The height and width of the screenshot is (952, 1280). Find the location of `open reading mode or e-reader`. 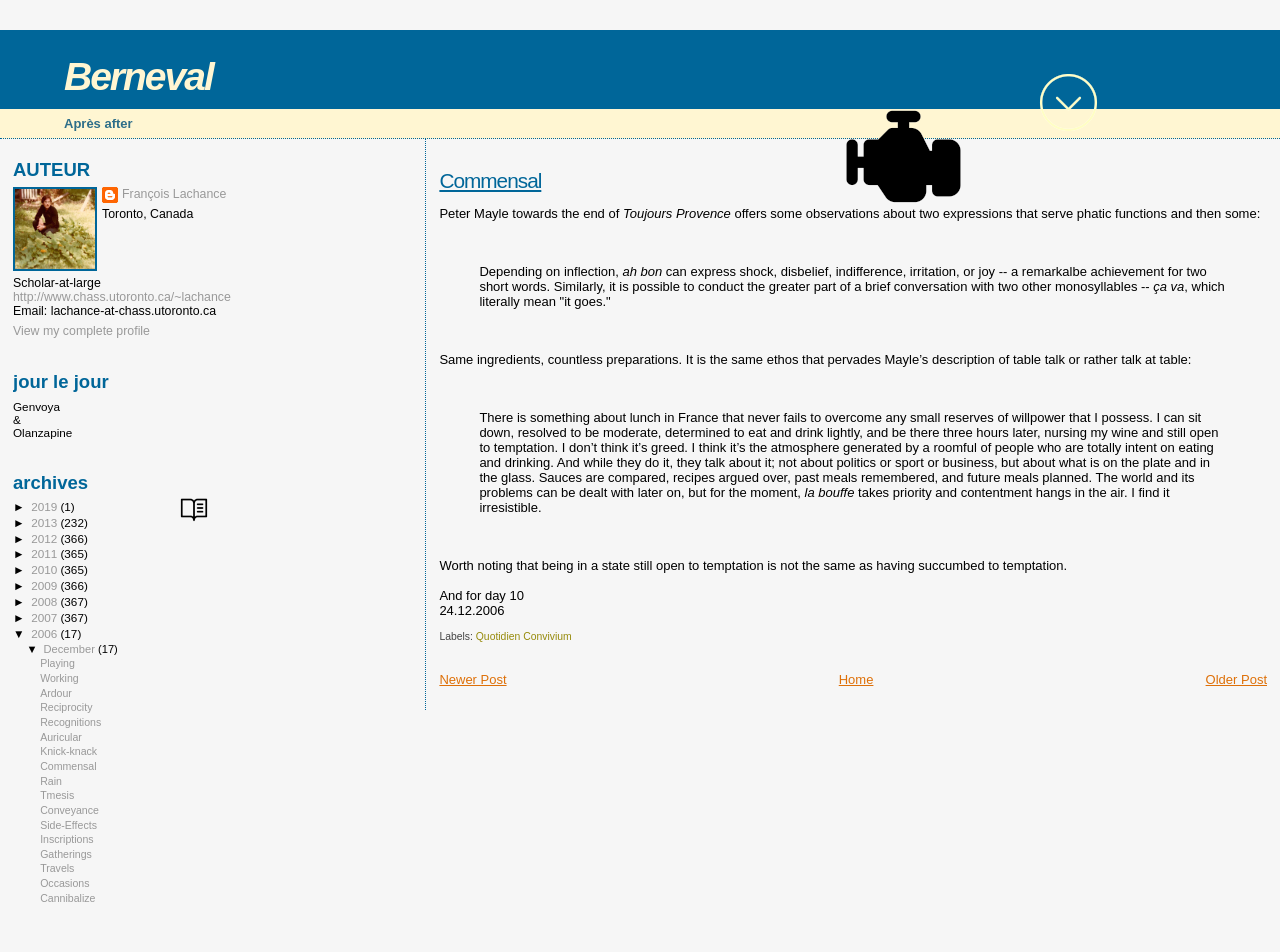

open reading mode or e-reader is located at coordinates (194, 508).